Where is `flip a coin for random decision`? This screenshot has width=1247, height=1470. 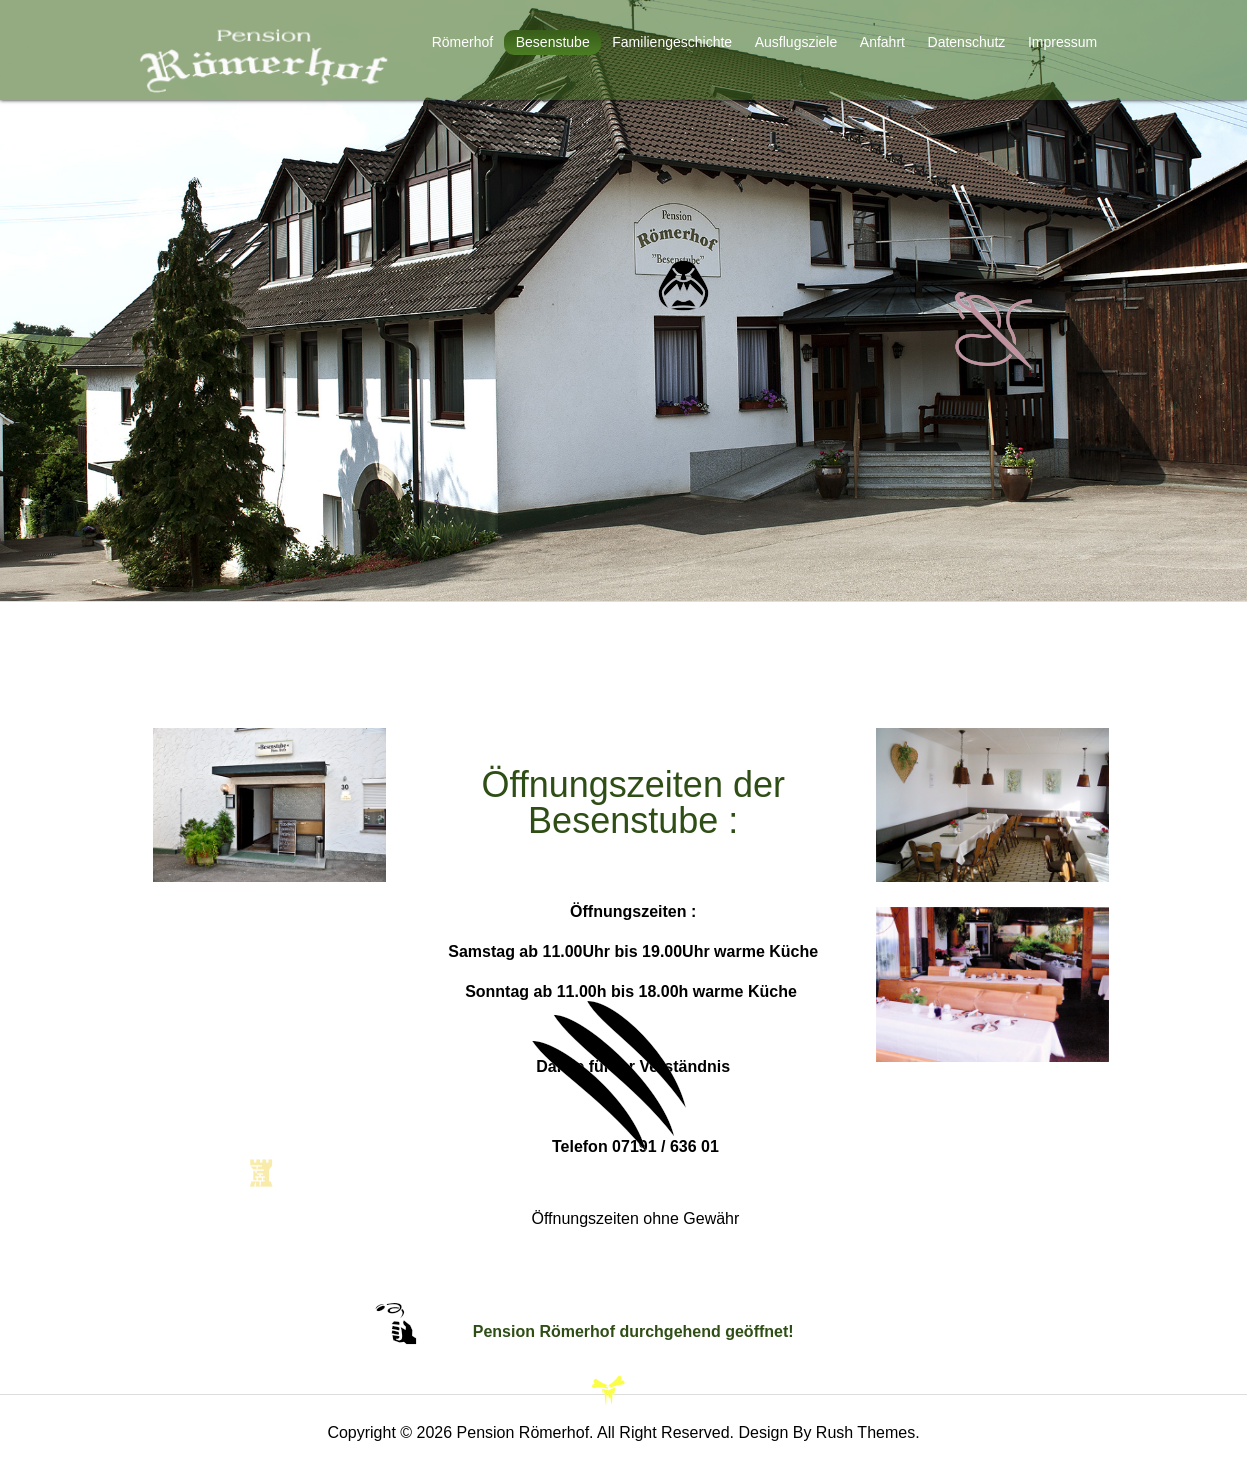 flip a coin for random decision is located at coordinates (394, 1322).